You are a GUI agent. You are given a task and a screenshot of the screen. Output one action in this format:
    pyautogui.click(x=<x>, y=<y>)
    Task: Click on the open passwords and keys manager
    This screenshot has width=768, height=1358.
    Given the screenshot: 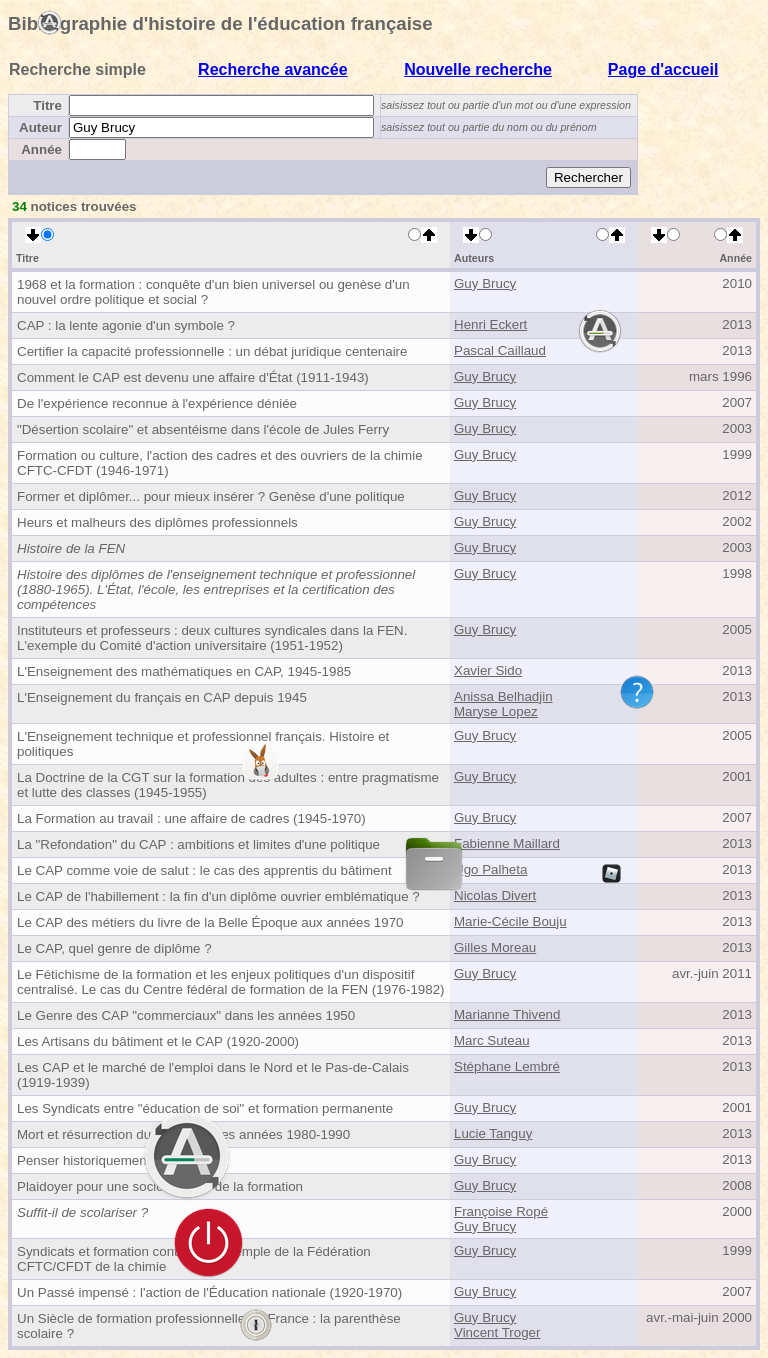 What is the action you would take?
    pyautogui.click(x=256, y=1325)
    